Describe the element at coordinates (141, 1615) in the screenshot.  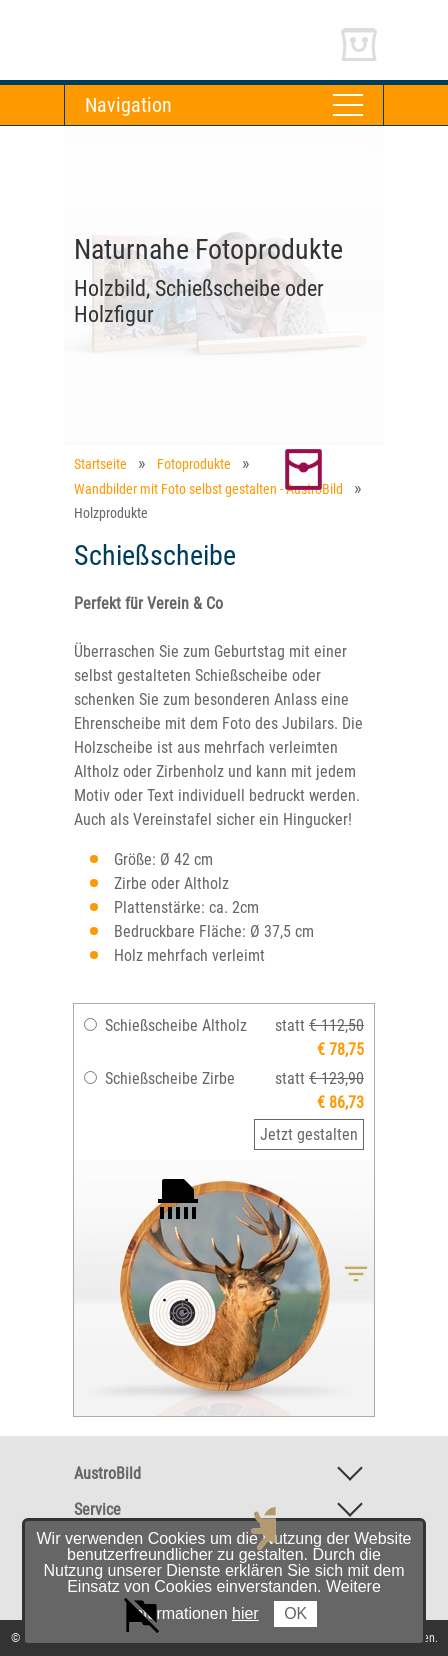
I see `remove flag or marker` at that location.